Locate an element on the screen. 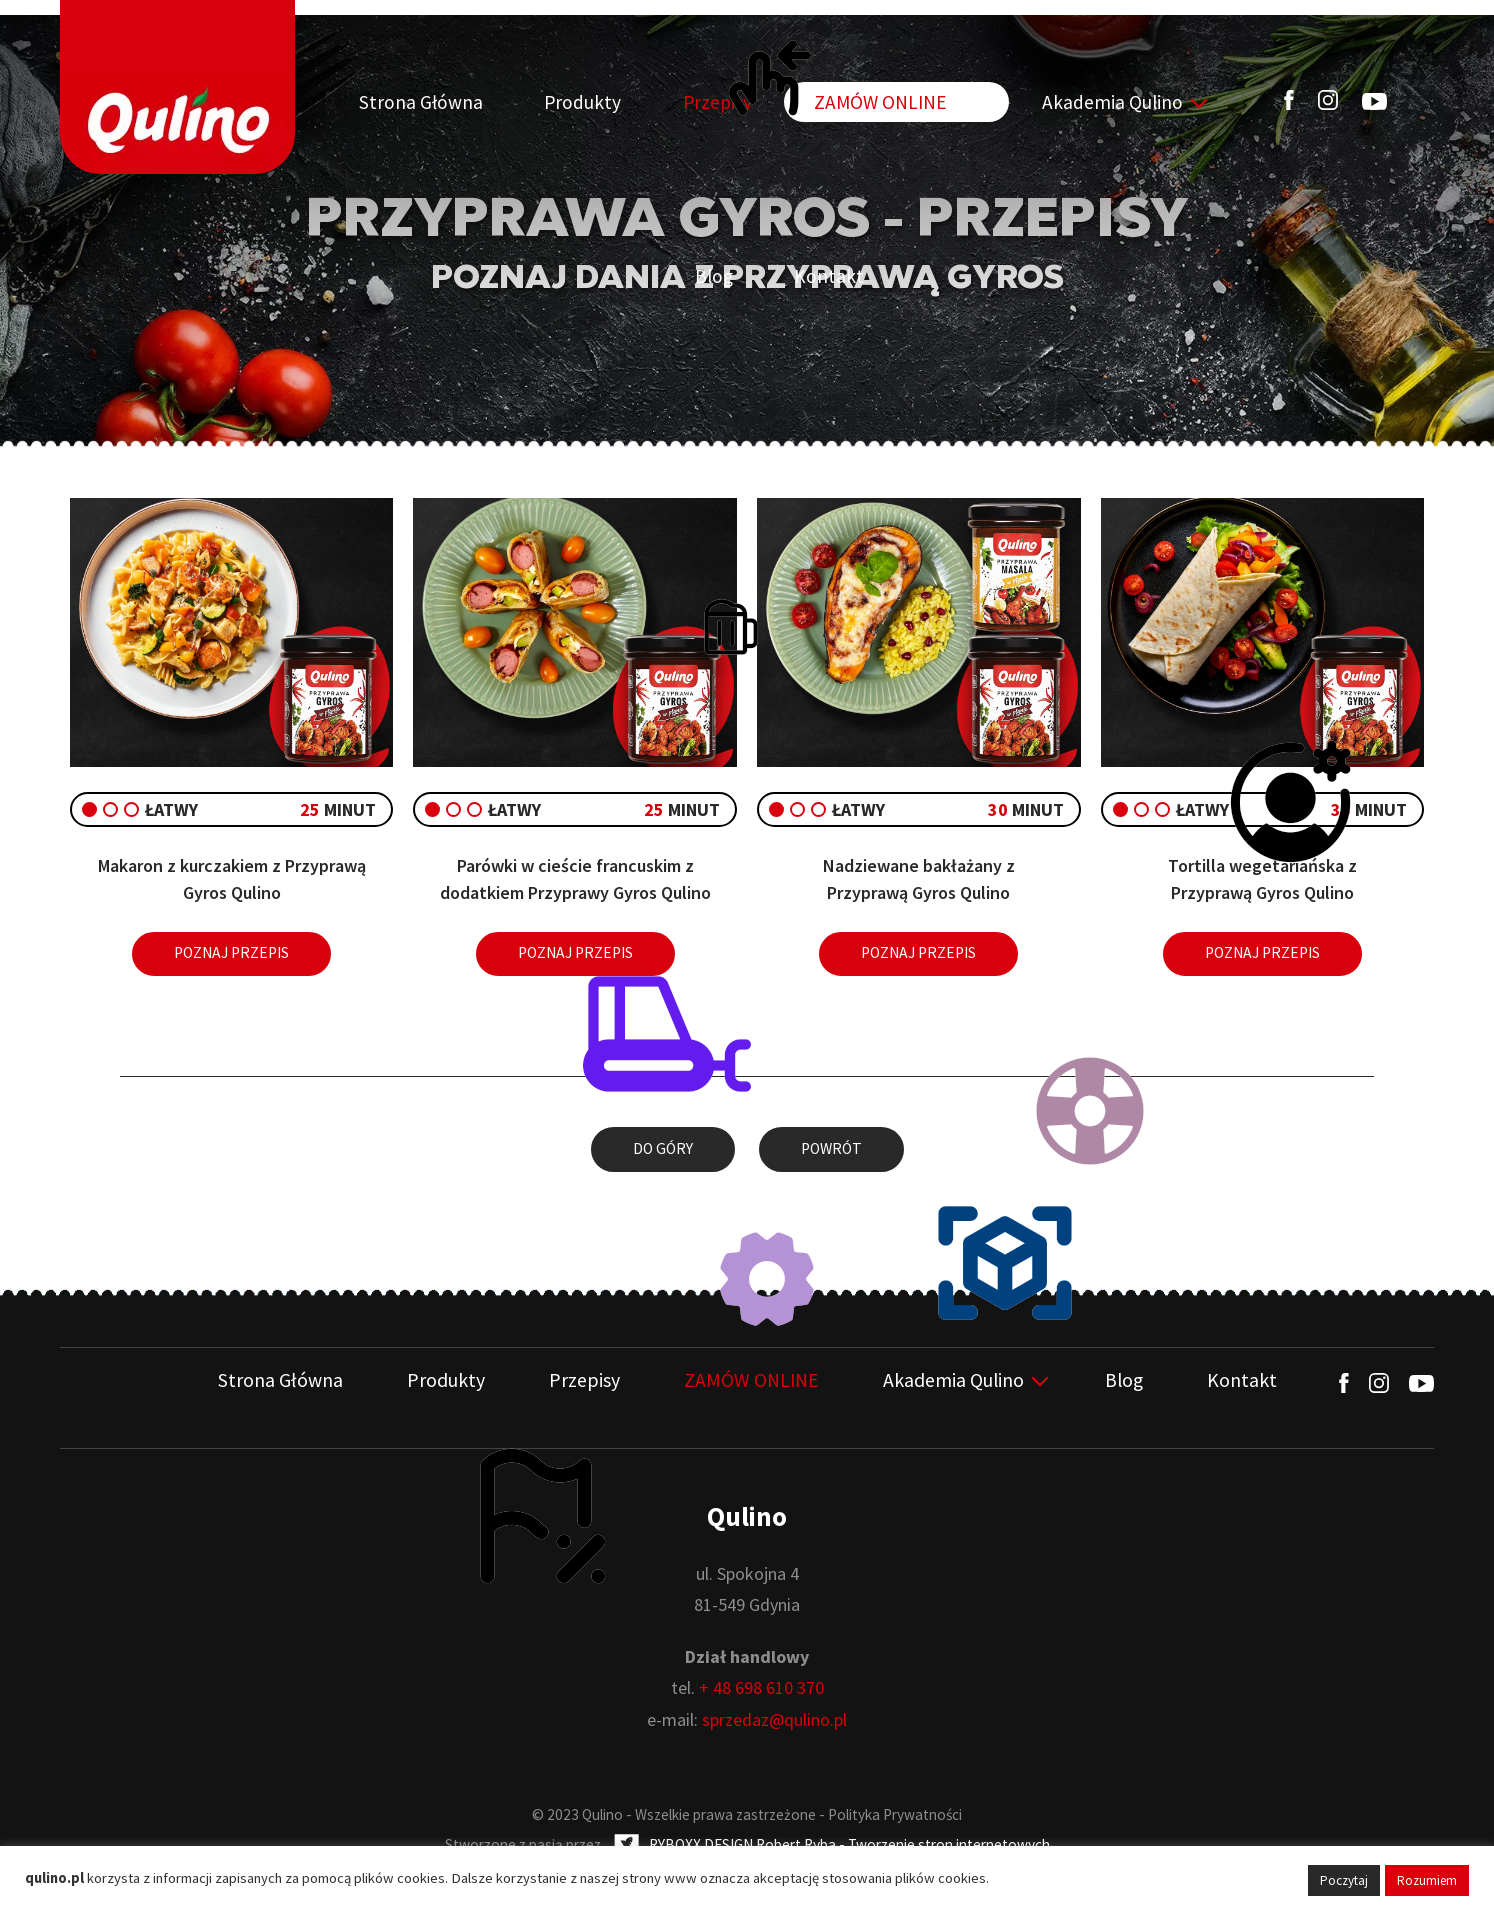 The image size is (1494, 1910). view flagged discounts or promotions is located at coordinates (536, 1514).